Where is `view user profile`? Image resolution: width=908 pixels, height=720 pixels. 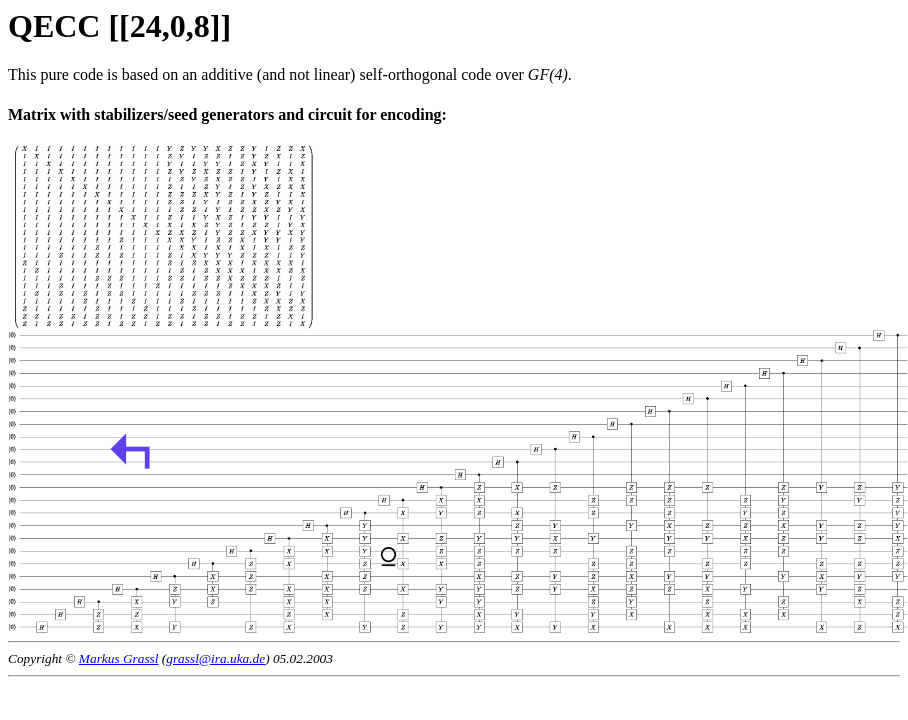 view user profile is located at coordinates (388, 556).